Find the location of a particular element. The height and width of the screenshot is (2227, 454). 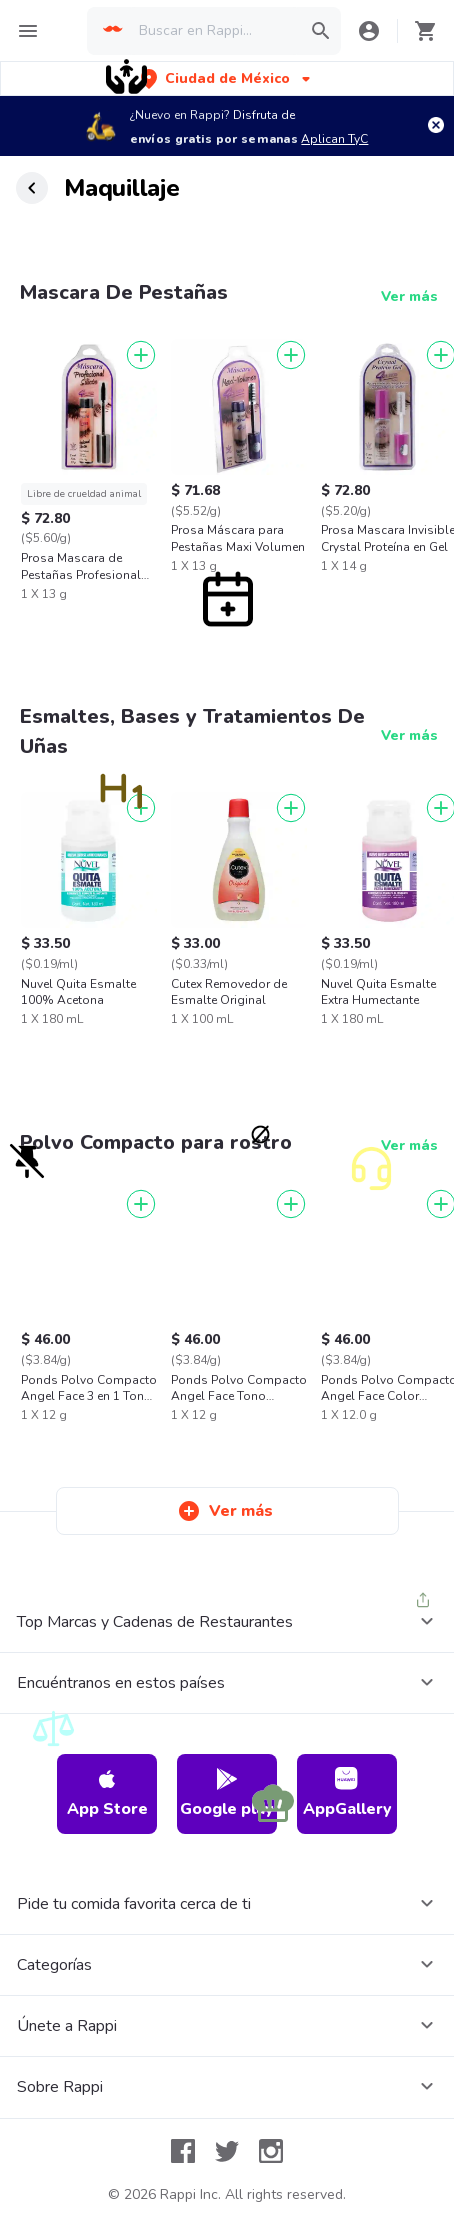

compare items or options is located at coordinates (53, 1728).